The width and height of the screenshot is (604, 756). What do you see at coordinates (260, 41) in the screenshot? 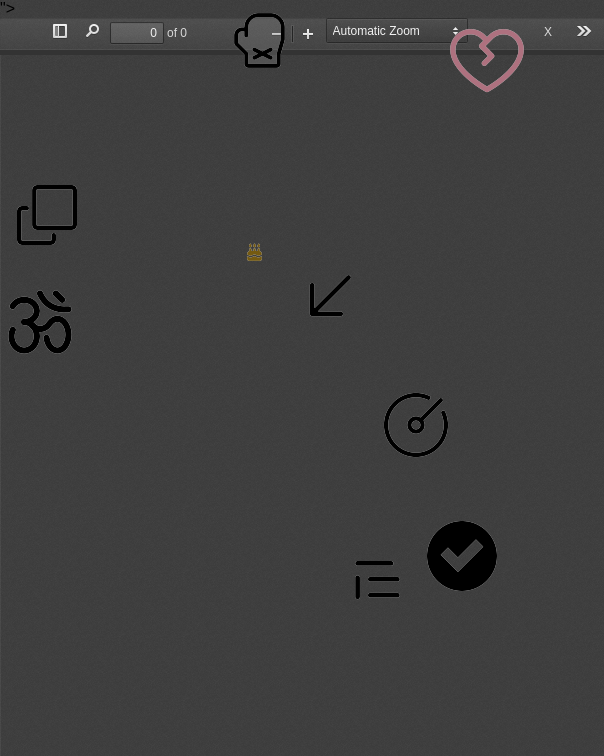
I see `access boxing or combat sports content` at bounding box center [260, 41].